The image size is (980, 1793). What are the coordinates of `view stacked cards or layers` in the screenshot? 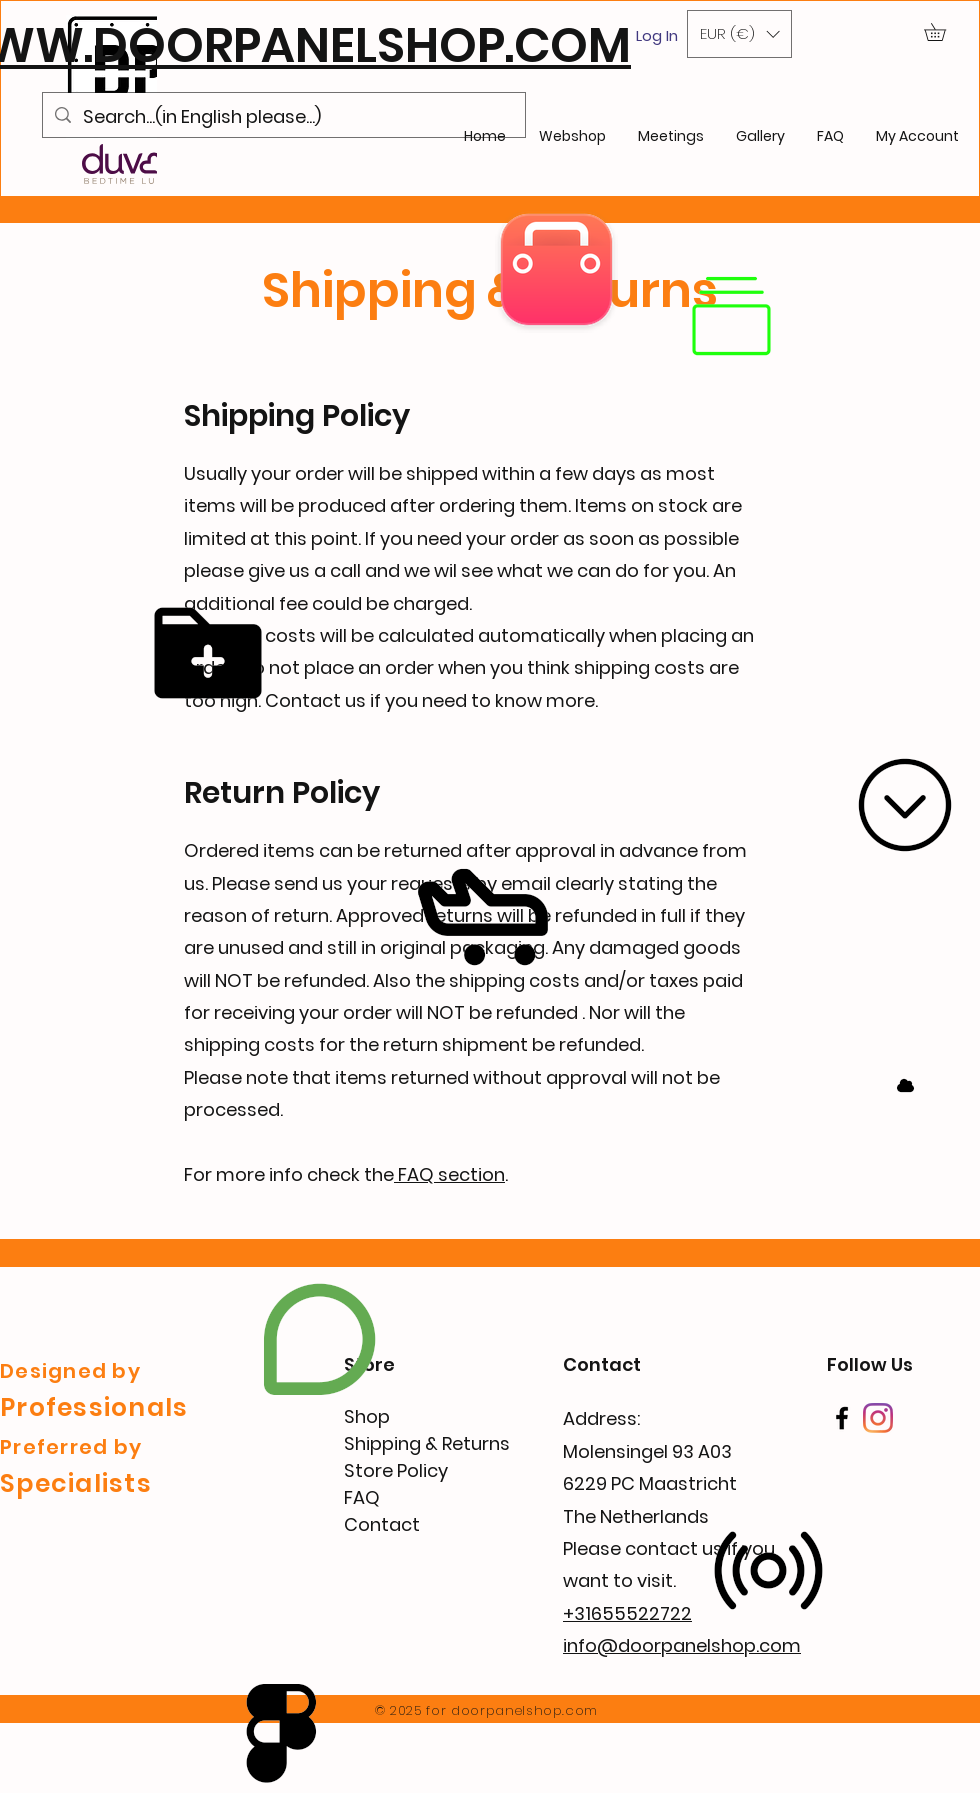 It's located at (731, 319).